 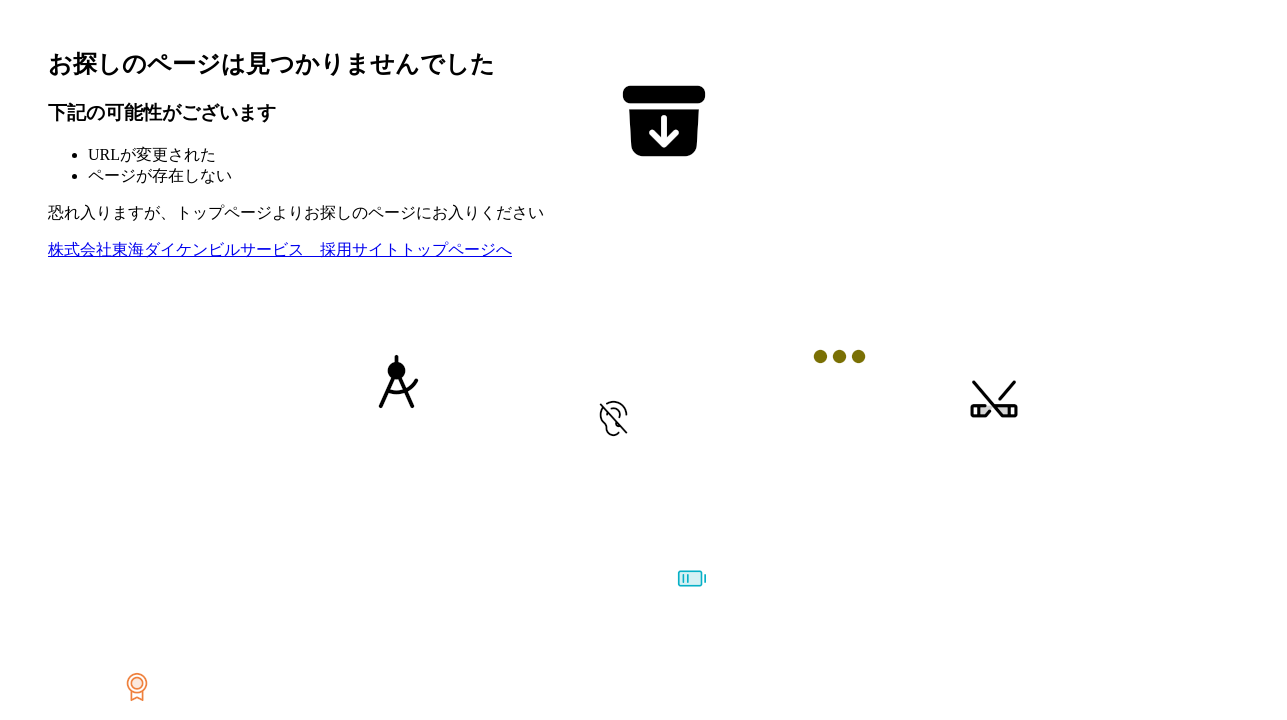 What do you see at coordinates (613, 418) in the screenshot?
I see `mute or disable audio/sound` at bounding box center [613, 418].